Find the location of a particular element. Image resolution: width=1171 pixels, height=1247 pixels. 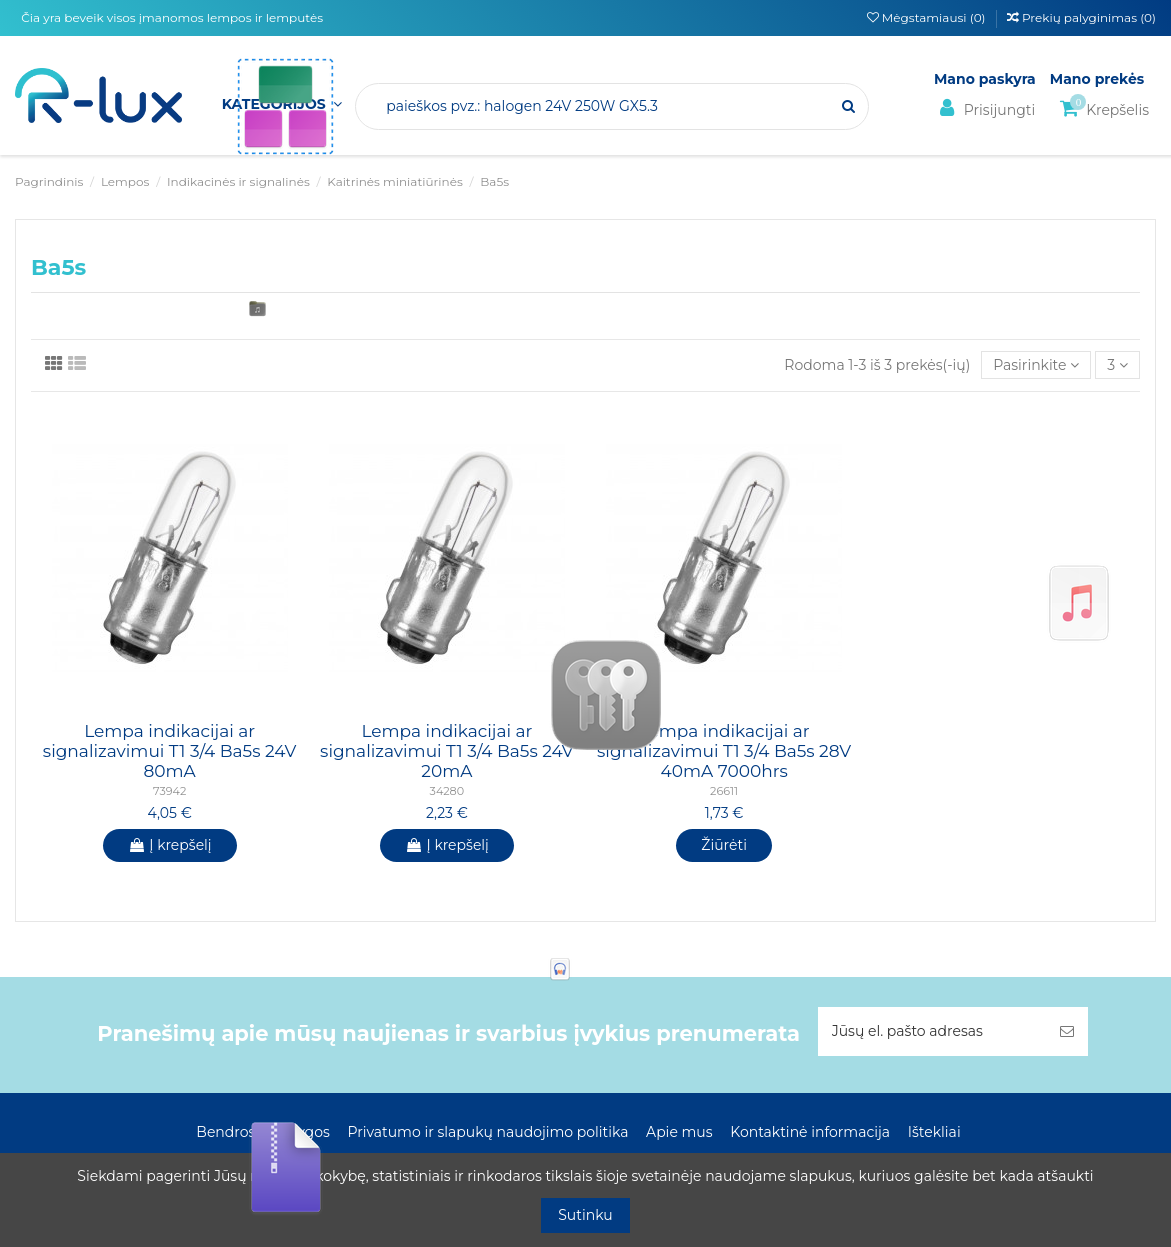

open the passwords app to manage saved credentials is located at coordinates (606, 695).